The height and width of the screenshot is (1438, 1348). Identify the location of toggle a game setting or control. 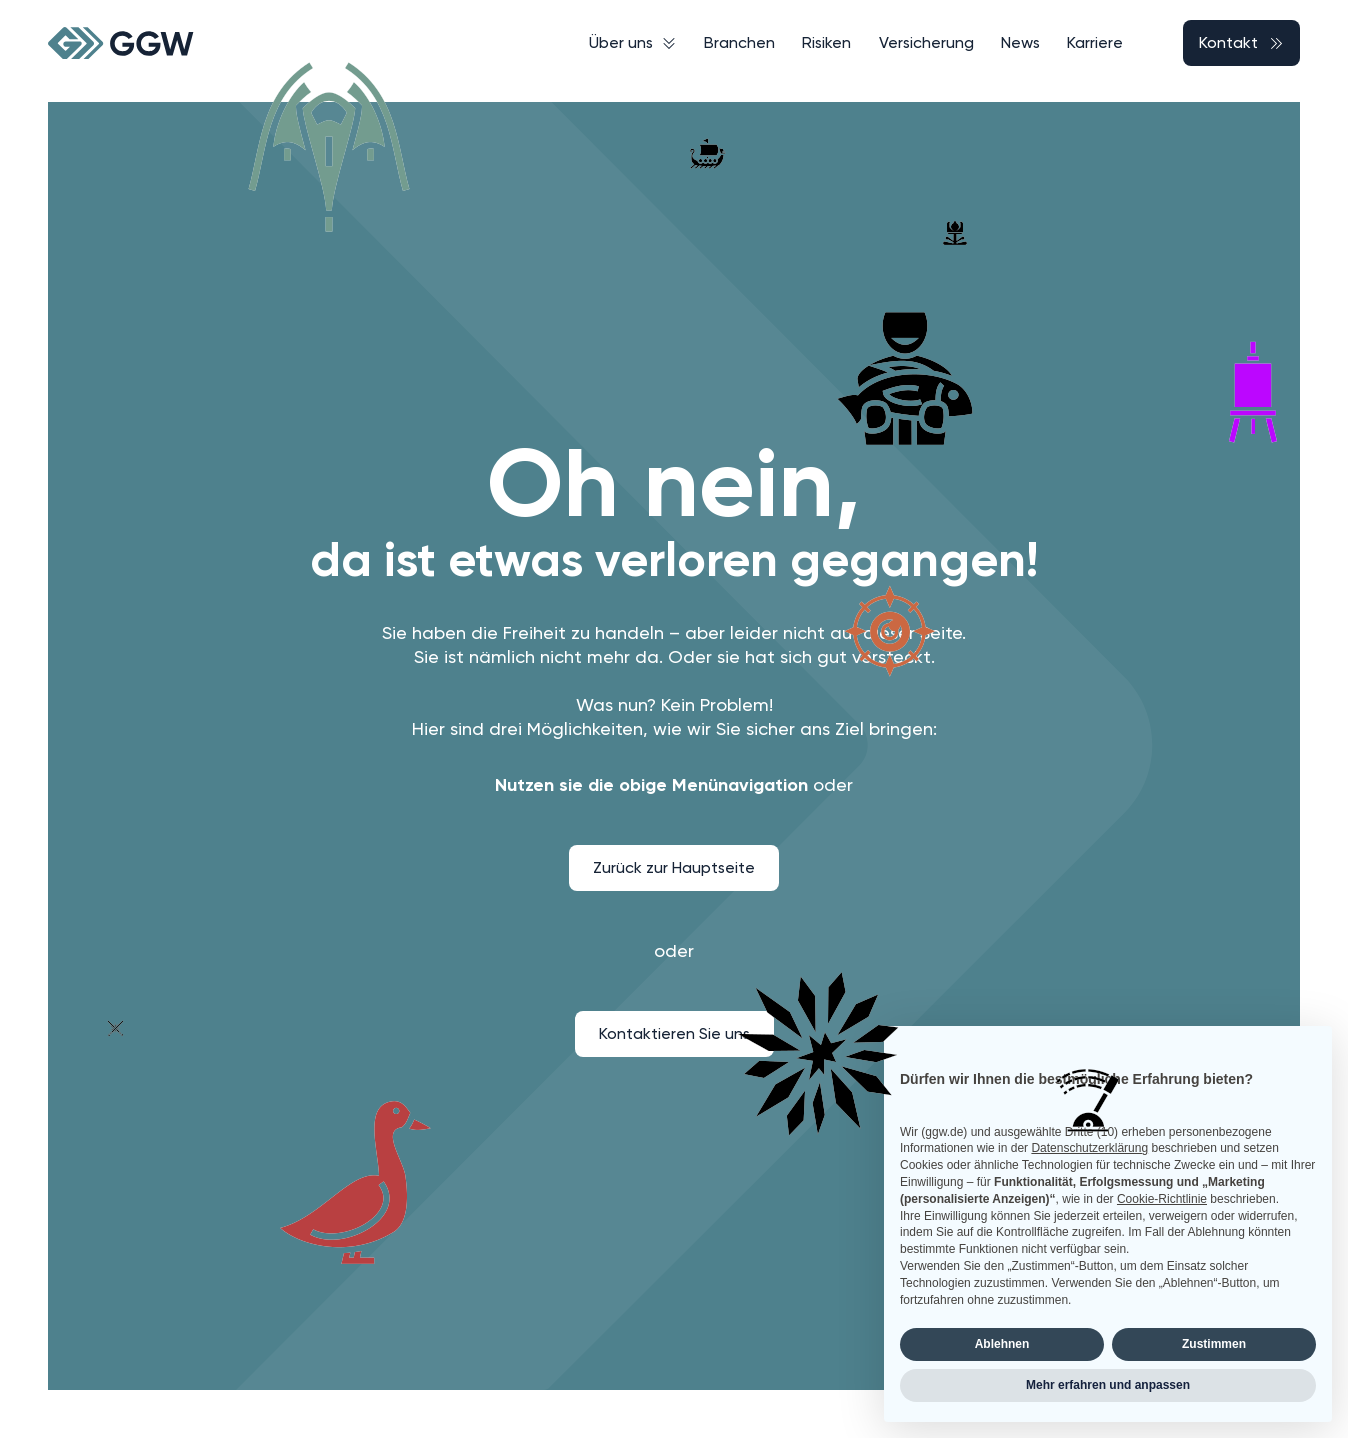
(1088, 1099).